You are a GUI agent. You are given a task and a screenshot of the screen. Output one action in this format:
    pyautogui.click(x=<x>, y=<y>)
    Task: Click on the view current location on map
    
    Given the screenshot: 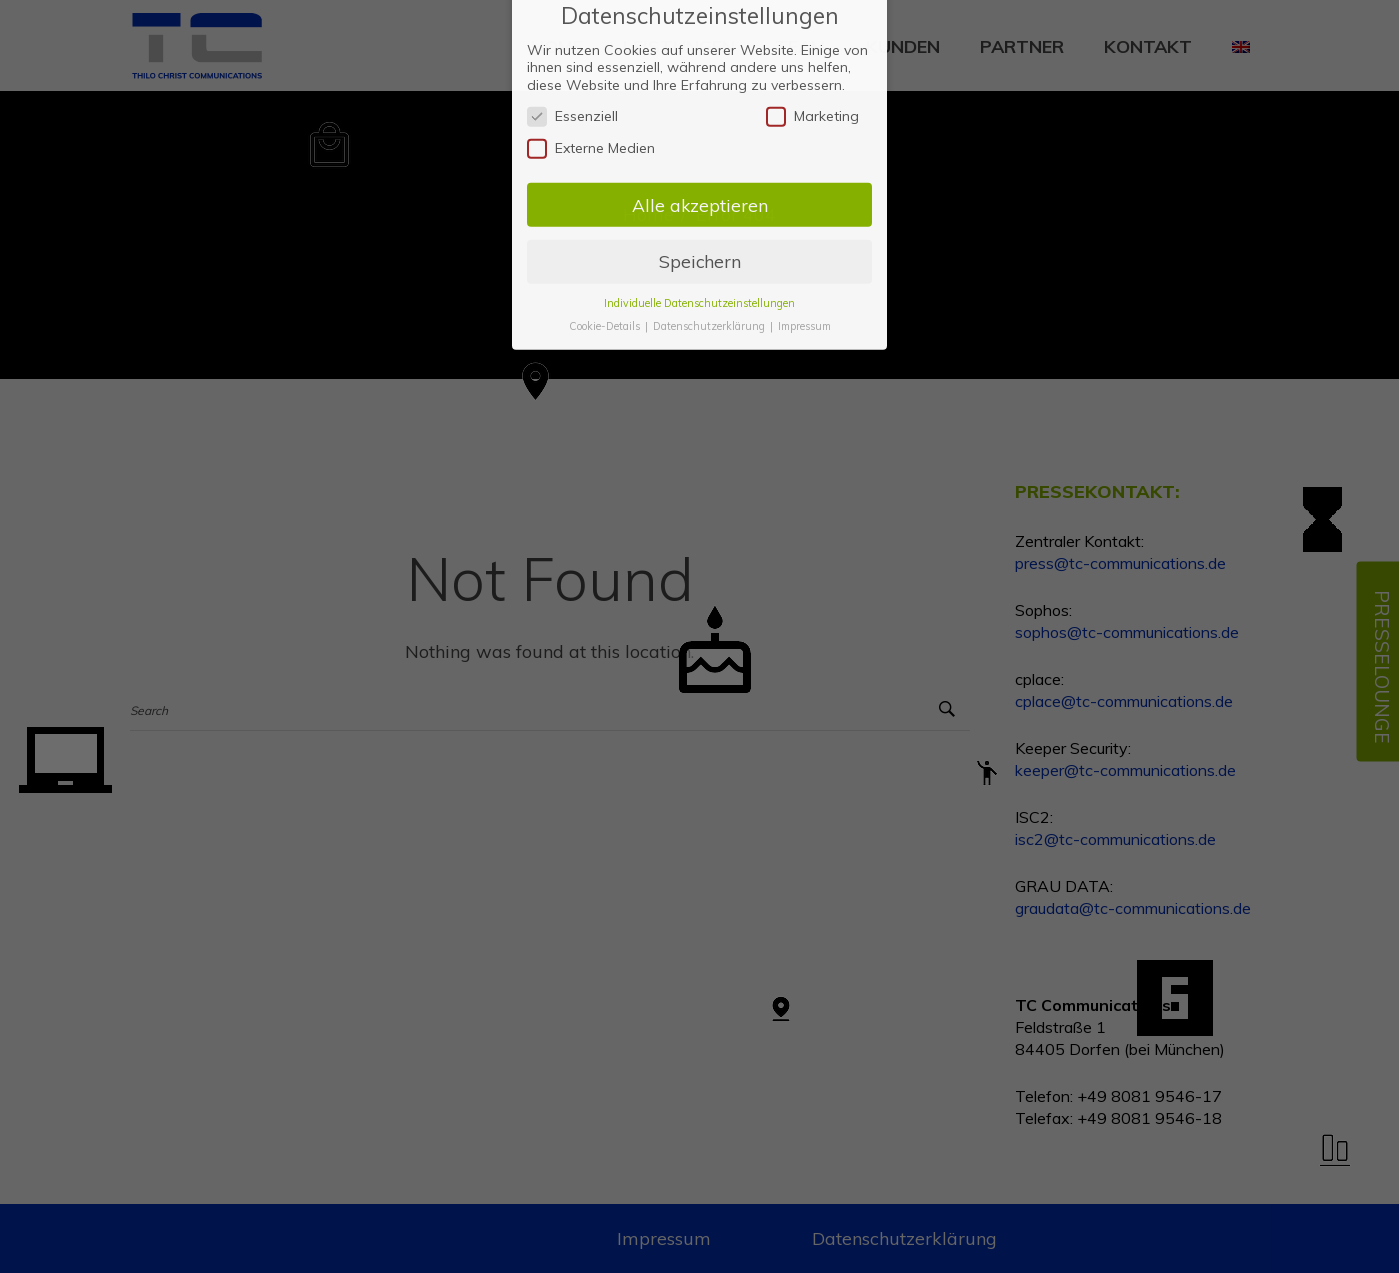 What is the action you would take?
    pyautogui.click(x=535, y=381)
    